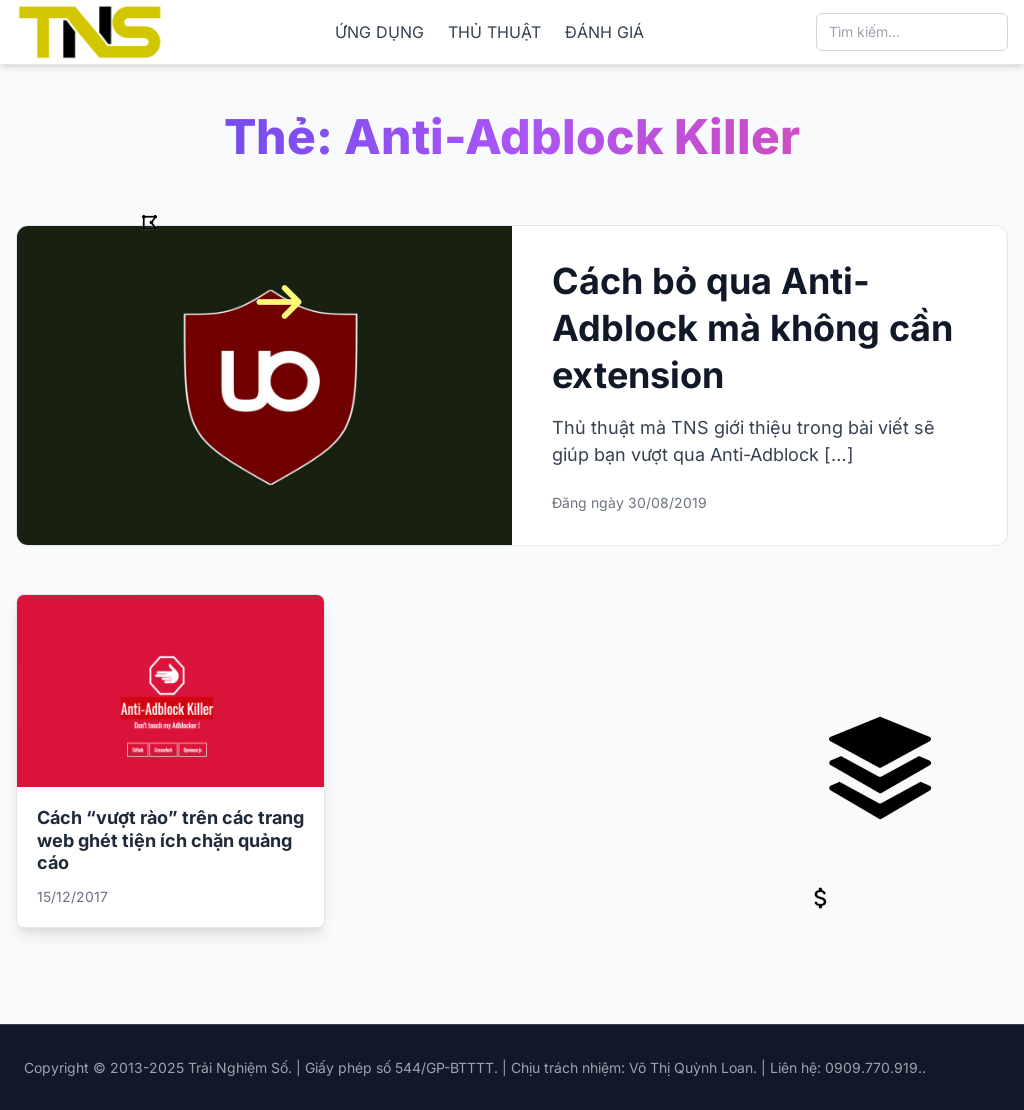 The width and height of the screenshot is (1024, 1110). I want to click on draw a custom polygon shape, so click(149, 222).